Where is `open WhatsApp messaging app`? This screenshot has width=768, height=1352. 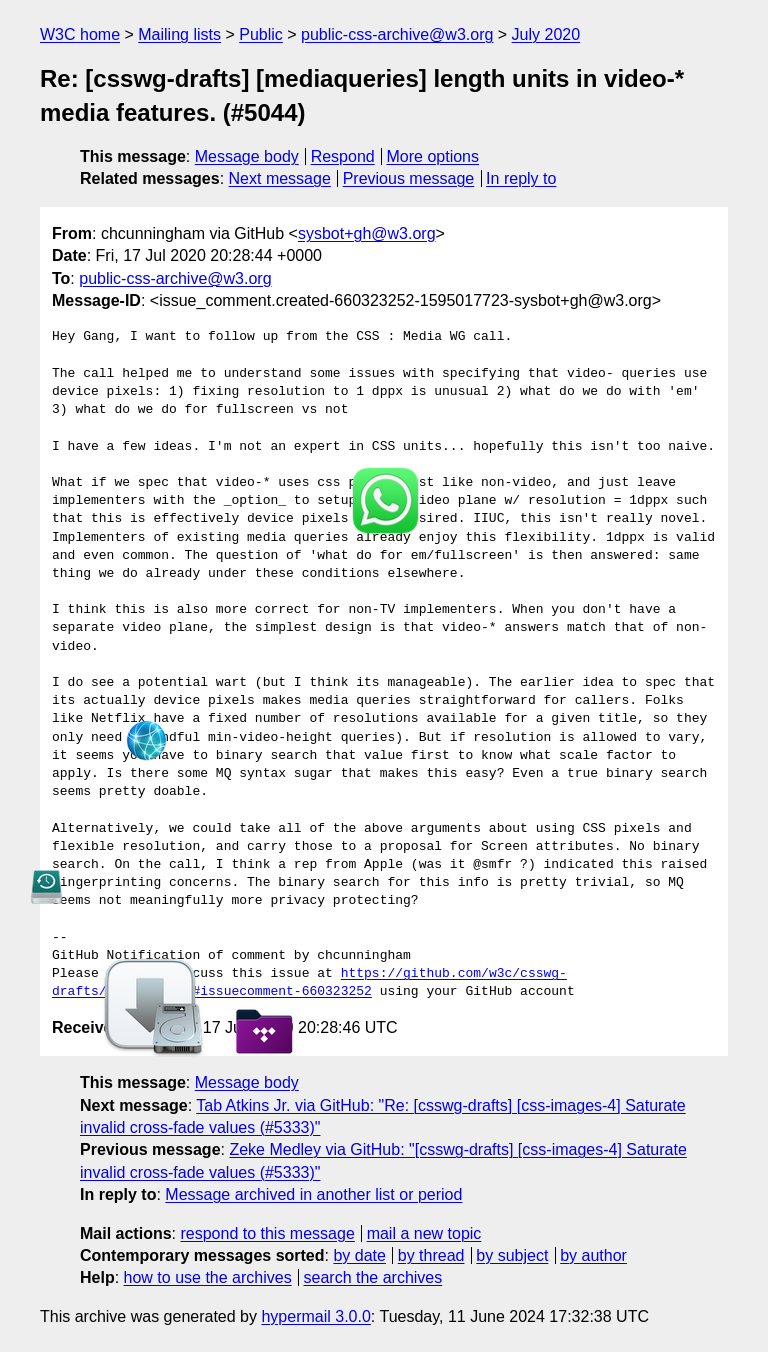 open WhatsApp messaging app is located at coordinates (385, 500).